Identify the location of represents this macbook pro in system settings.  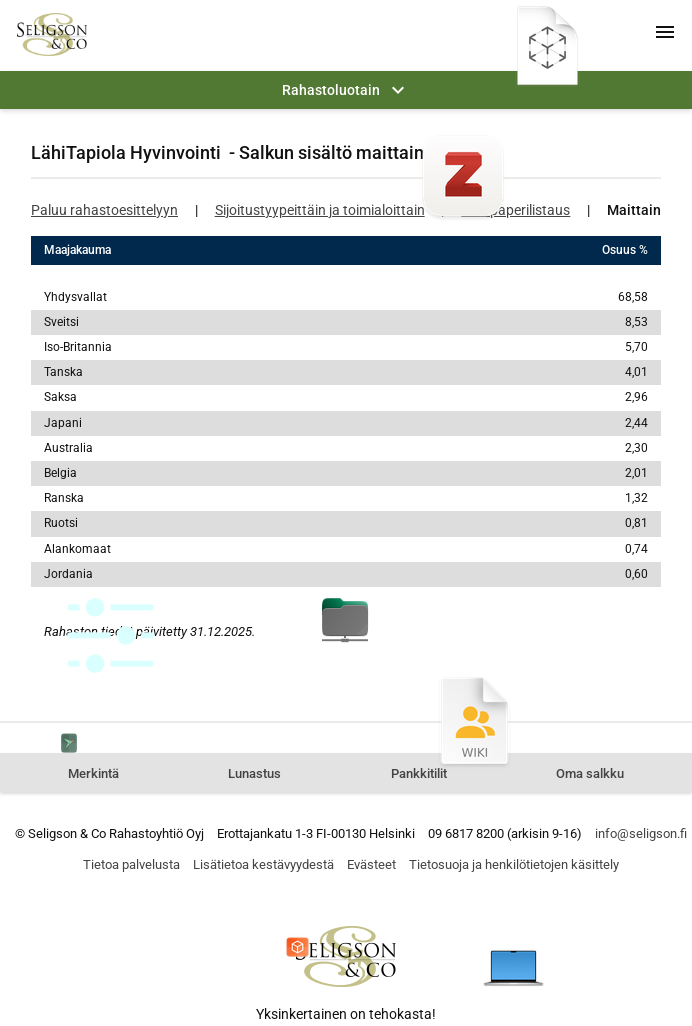
(513, 963).